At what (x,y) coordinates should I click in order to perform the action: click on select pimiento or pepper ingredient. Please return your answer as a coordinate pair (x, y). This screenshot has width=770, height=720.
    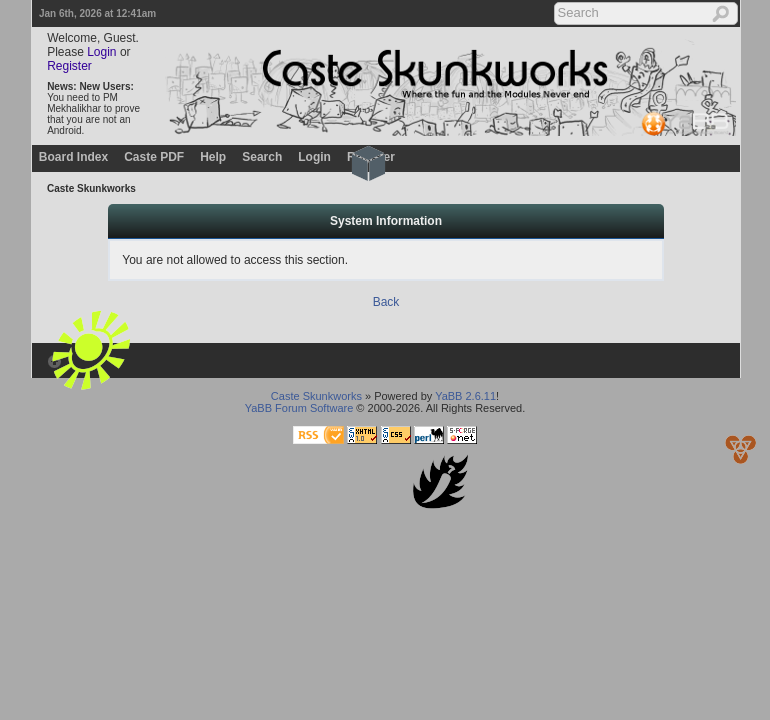
    Looking at the image, I should click on (440, 481).